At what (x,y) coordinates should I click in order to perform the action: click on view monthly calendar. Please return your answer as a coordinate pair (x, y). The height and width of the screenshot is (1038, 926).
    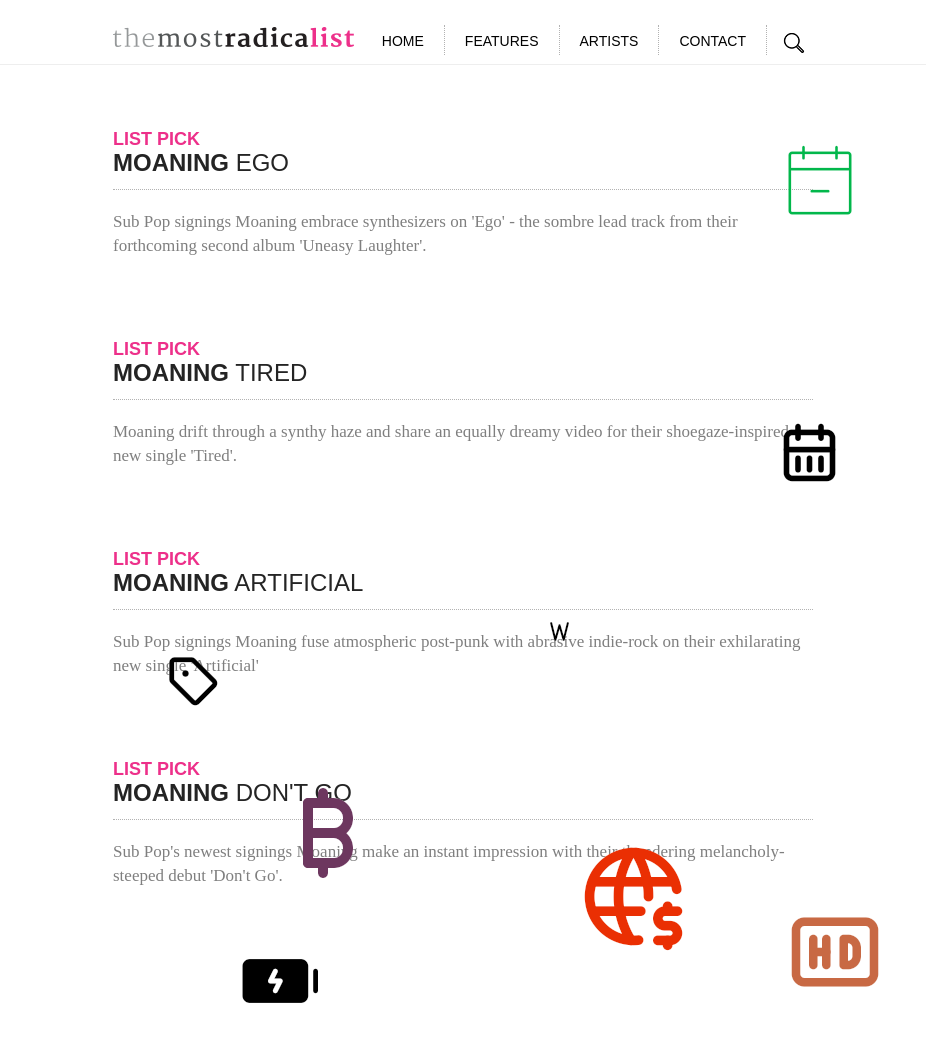
    Looking at the image, I should click on (809, 452).